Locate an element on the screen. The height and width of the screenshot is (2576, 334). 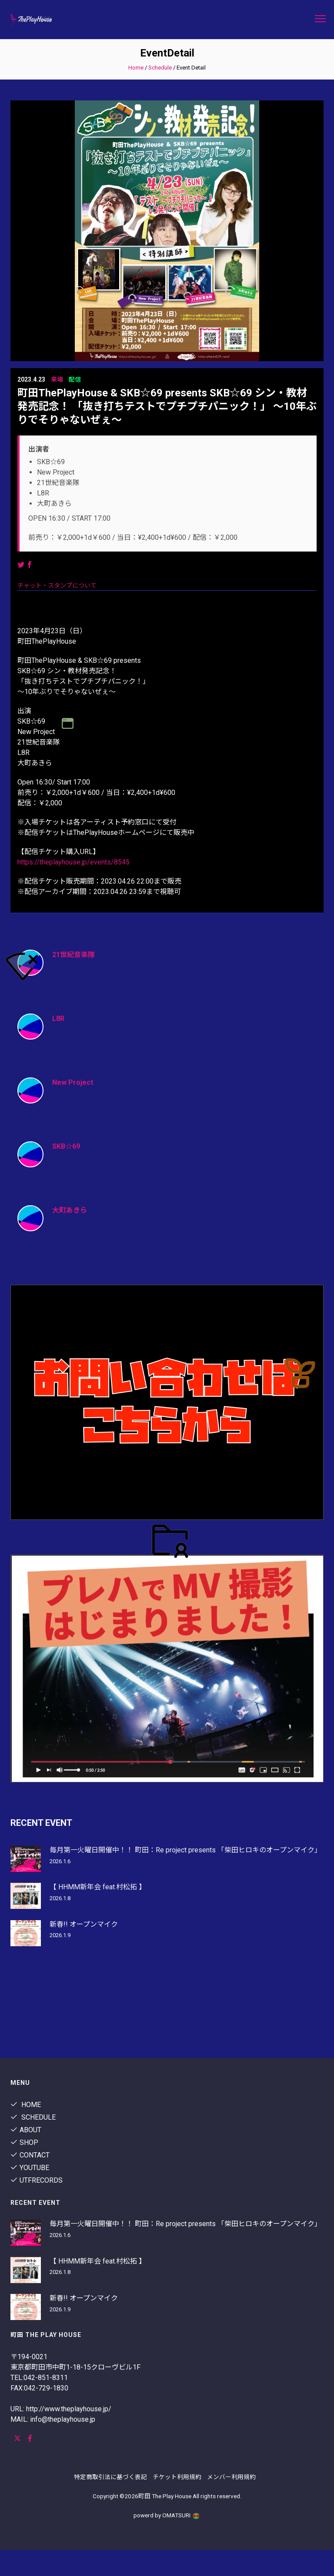
wifi connection unavailable or disconnected is located at coordinates (23, 966).